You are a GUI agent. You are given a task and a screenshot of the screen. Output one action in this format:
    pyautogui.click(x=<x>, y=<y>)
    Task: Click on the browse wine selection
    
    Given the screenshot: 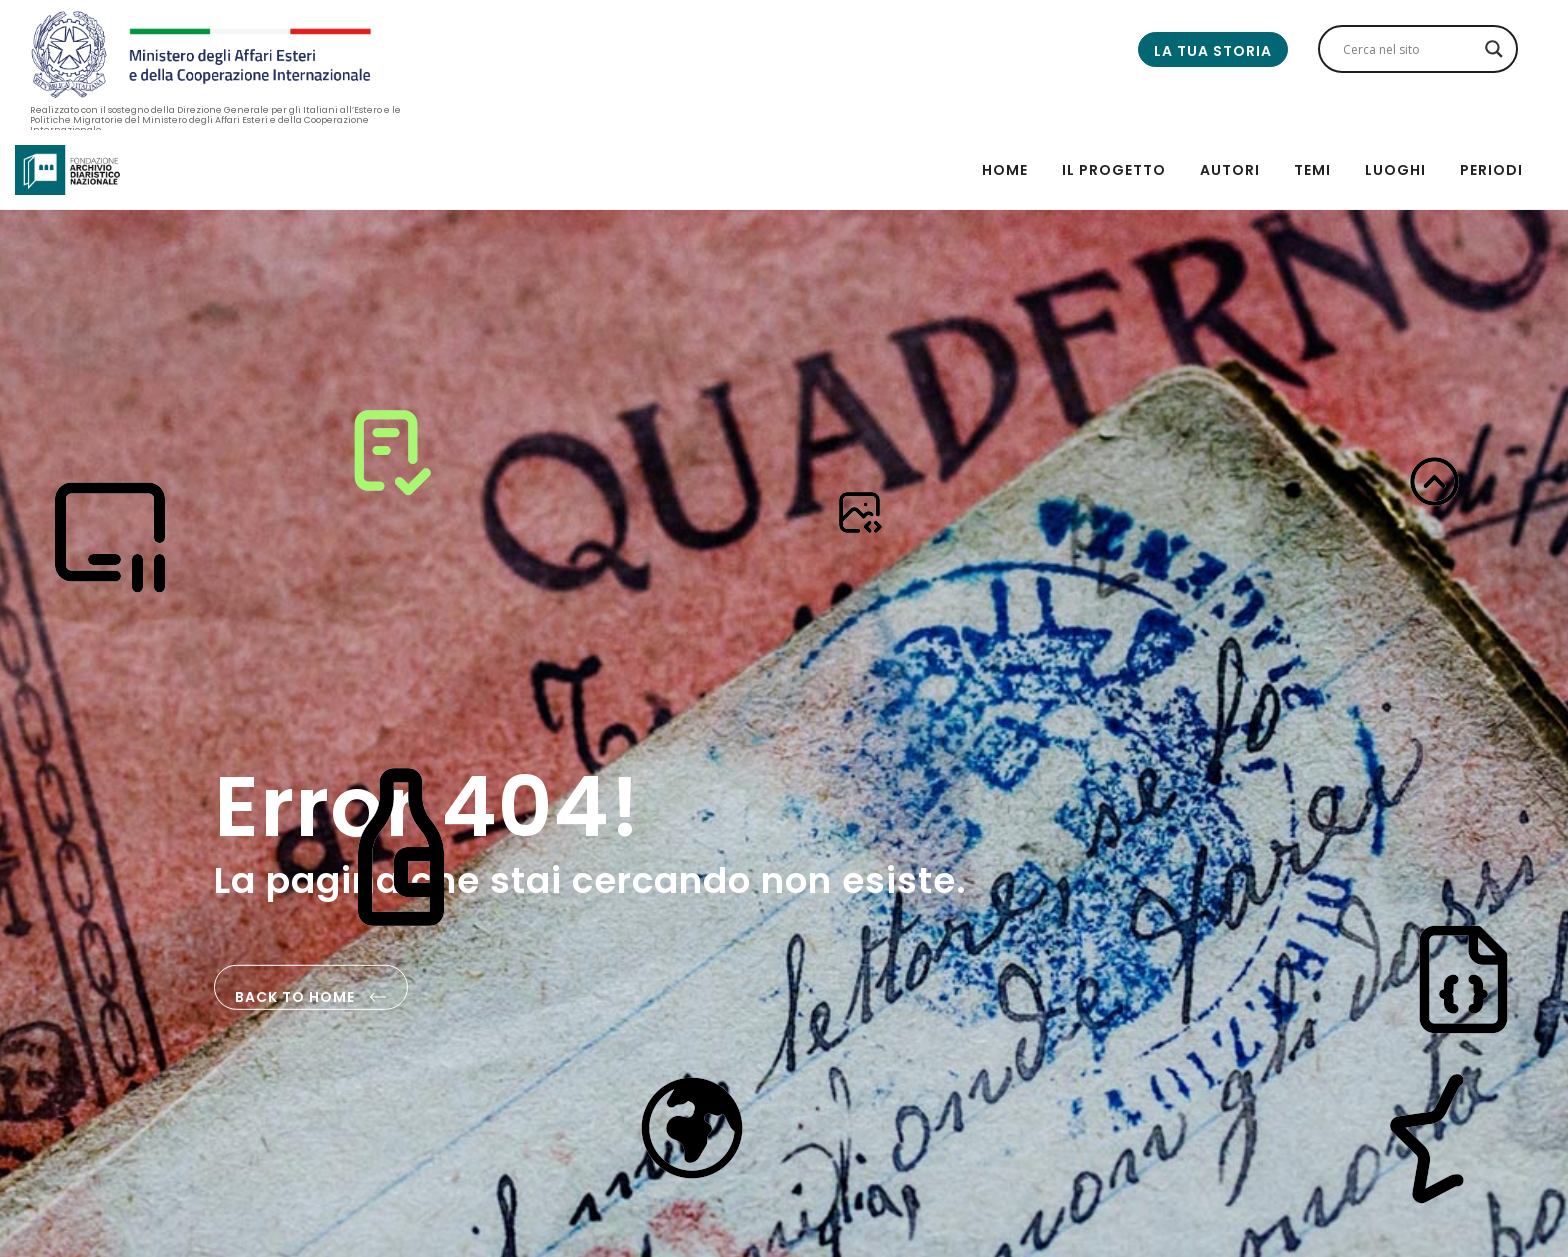 What is the action you would take?
    pyautogui.click(x=401, y=847)
    